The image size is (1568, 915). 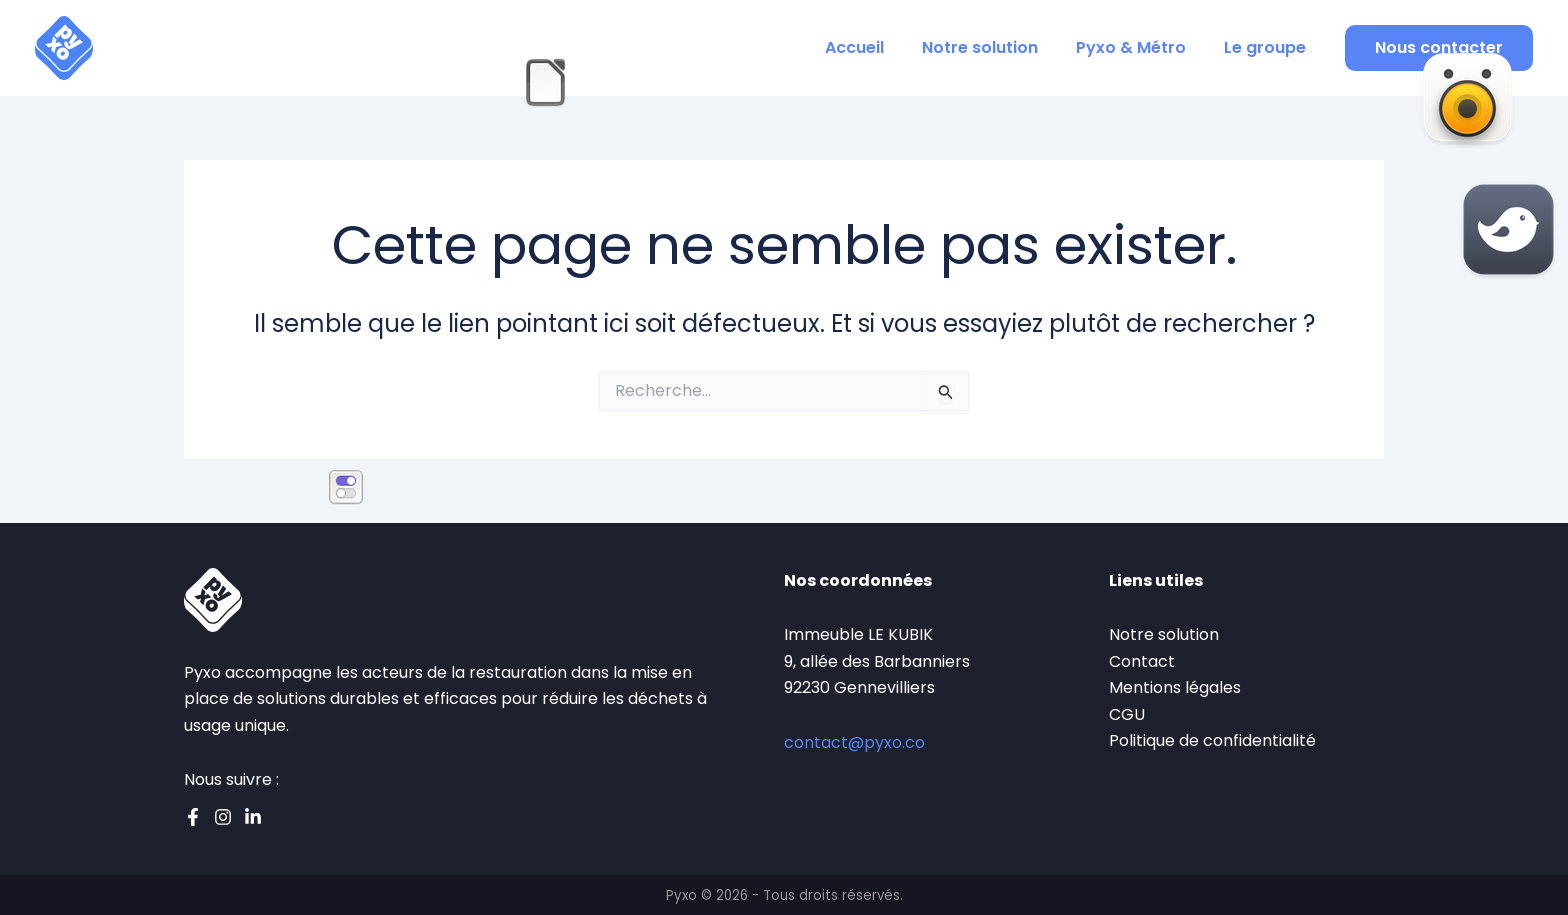 I want to click on open libreoffice suite, so click(x=545, y=82).